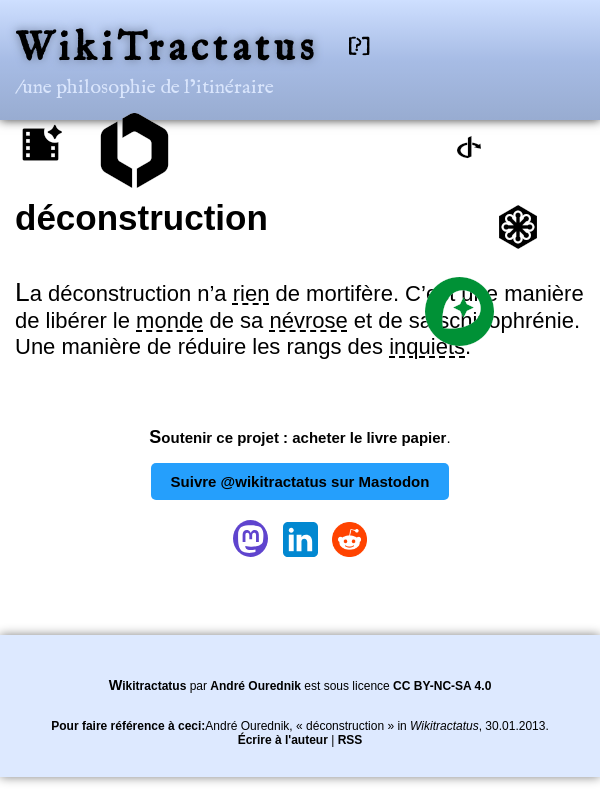 Image resolution: width=600 pixels, height=803 pixels. Describe the element at coordinates (518, 227) in the screenshot. I see `open boxy svg vector graphics editor` at that location.